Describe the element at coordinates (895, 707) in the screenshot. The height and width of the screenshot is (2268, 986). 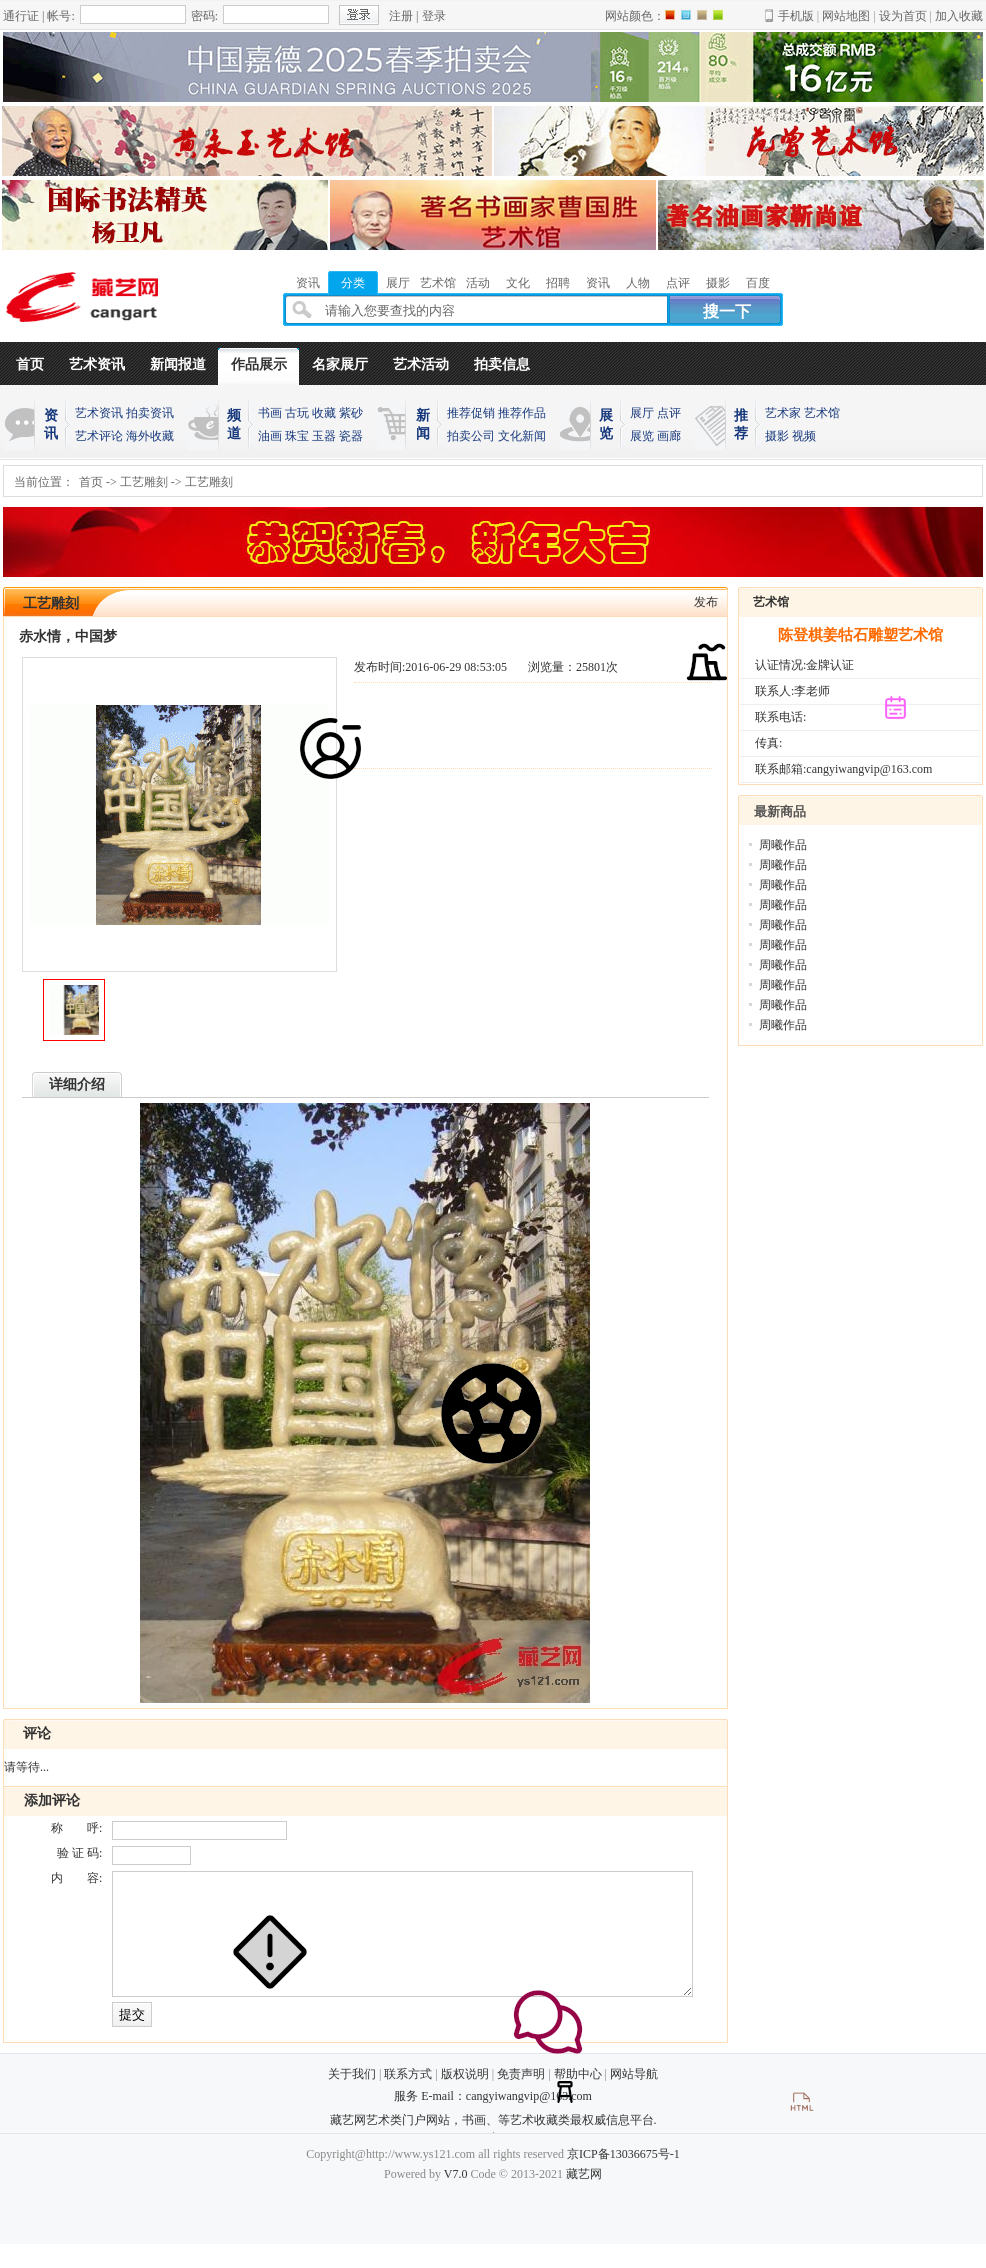
I see `select a date range` at that location.